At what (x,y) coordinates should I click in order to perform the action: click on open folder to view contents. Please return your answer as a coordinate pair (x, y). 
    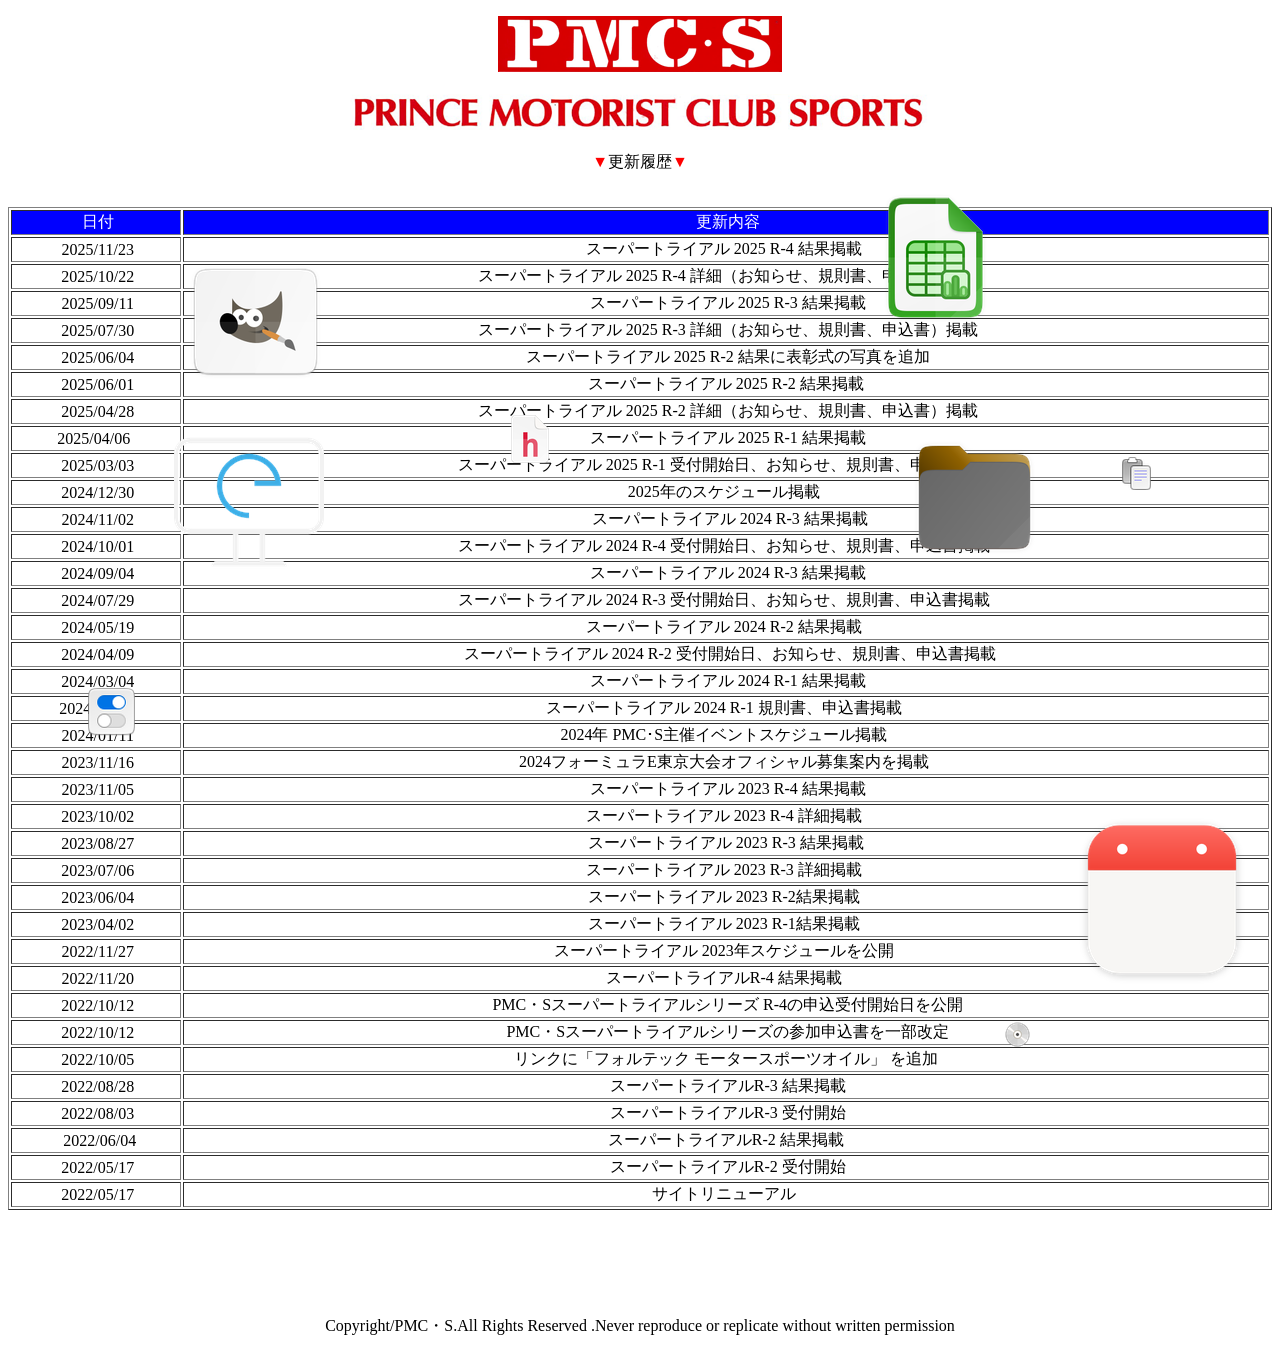
    Looking at the image, I should click on (974, 497).